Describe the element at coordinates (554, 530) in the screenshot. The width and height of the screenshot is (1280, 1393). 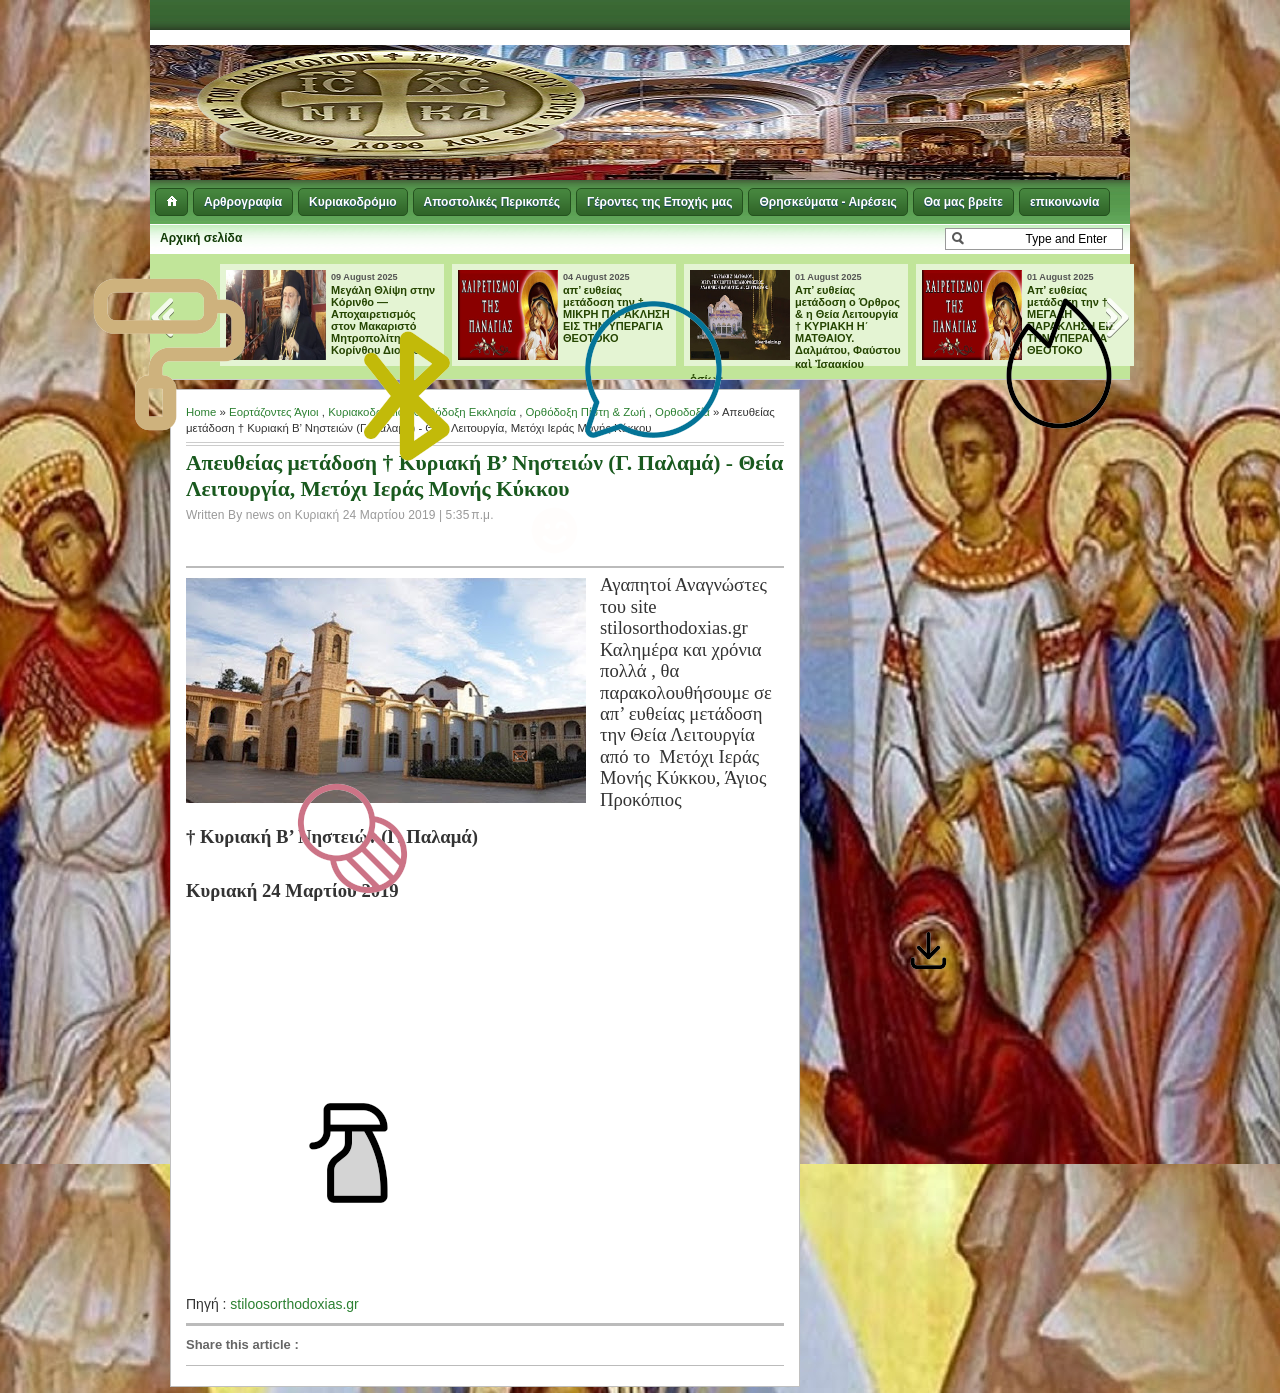
I see `insert a winking emoji or emoticon` at that location.